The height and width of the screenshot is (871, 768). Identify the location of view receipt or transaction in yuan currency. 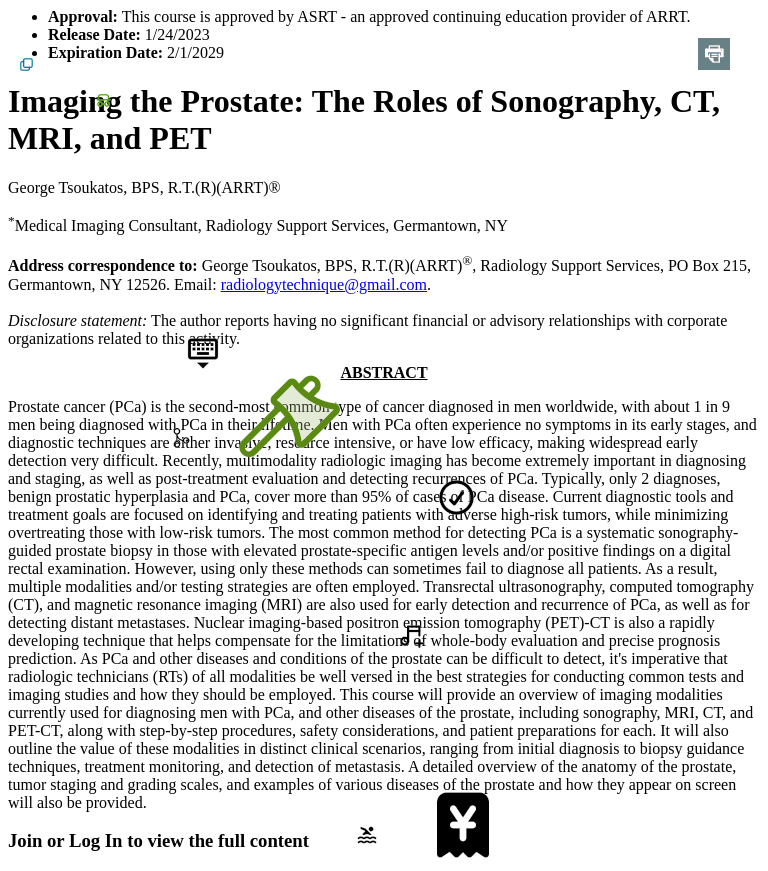
(463, 825).